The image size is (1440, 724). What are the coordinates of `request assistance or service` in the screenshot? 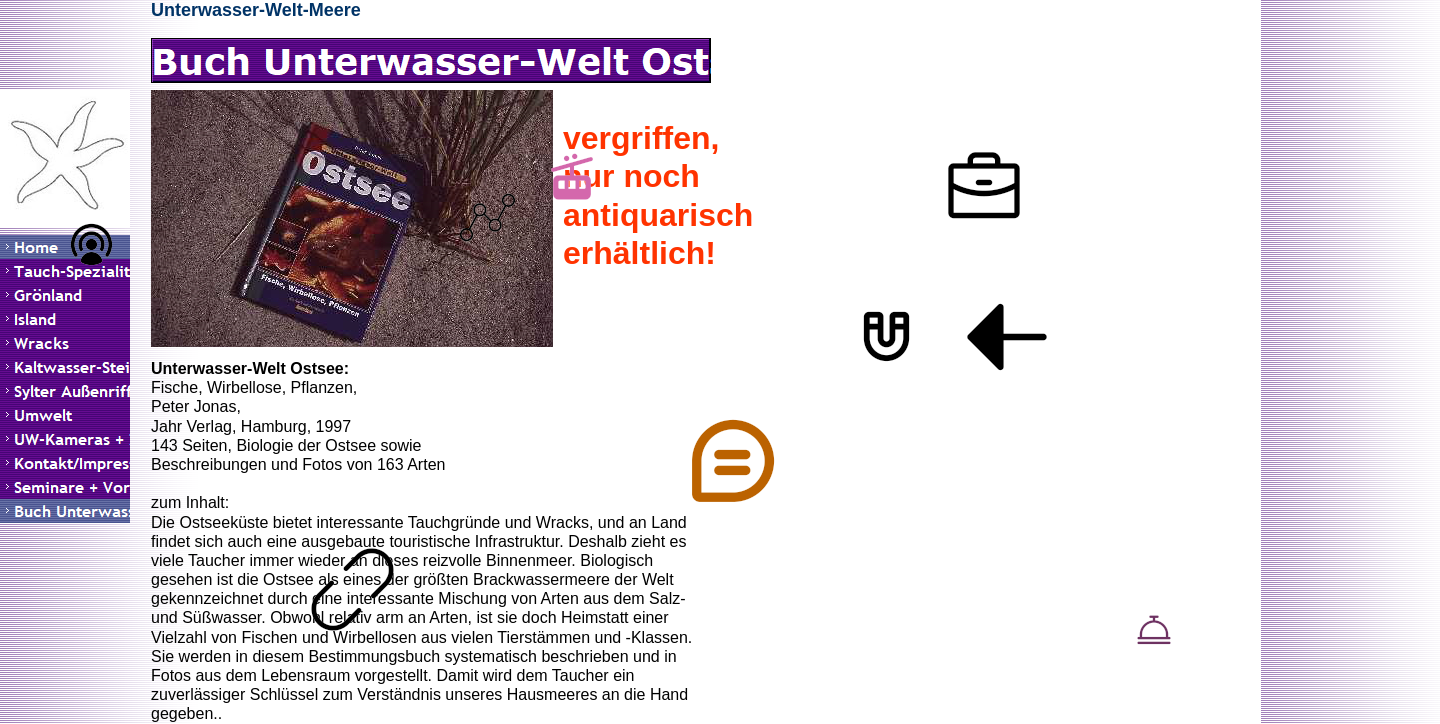 It's located at (1154, 631).